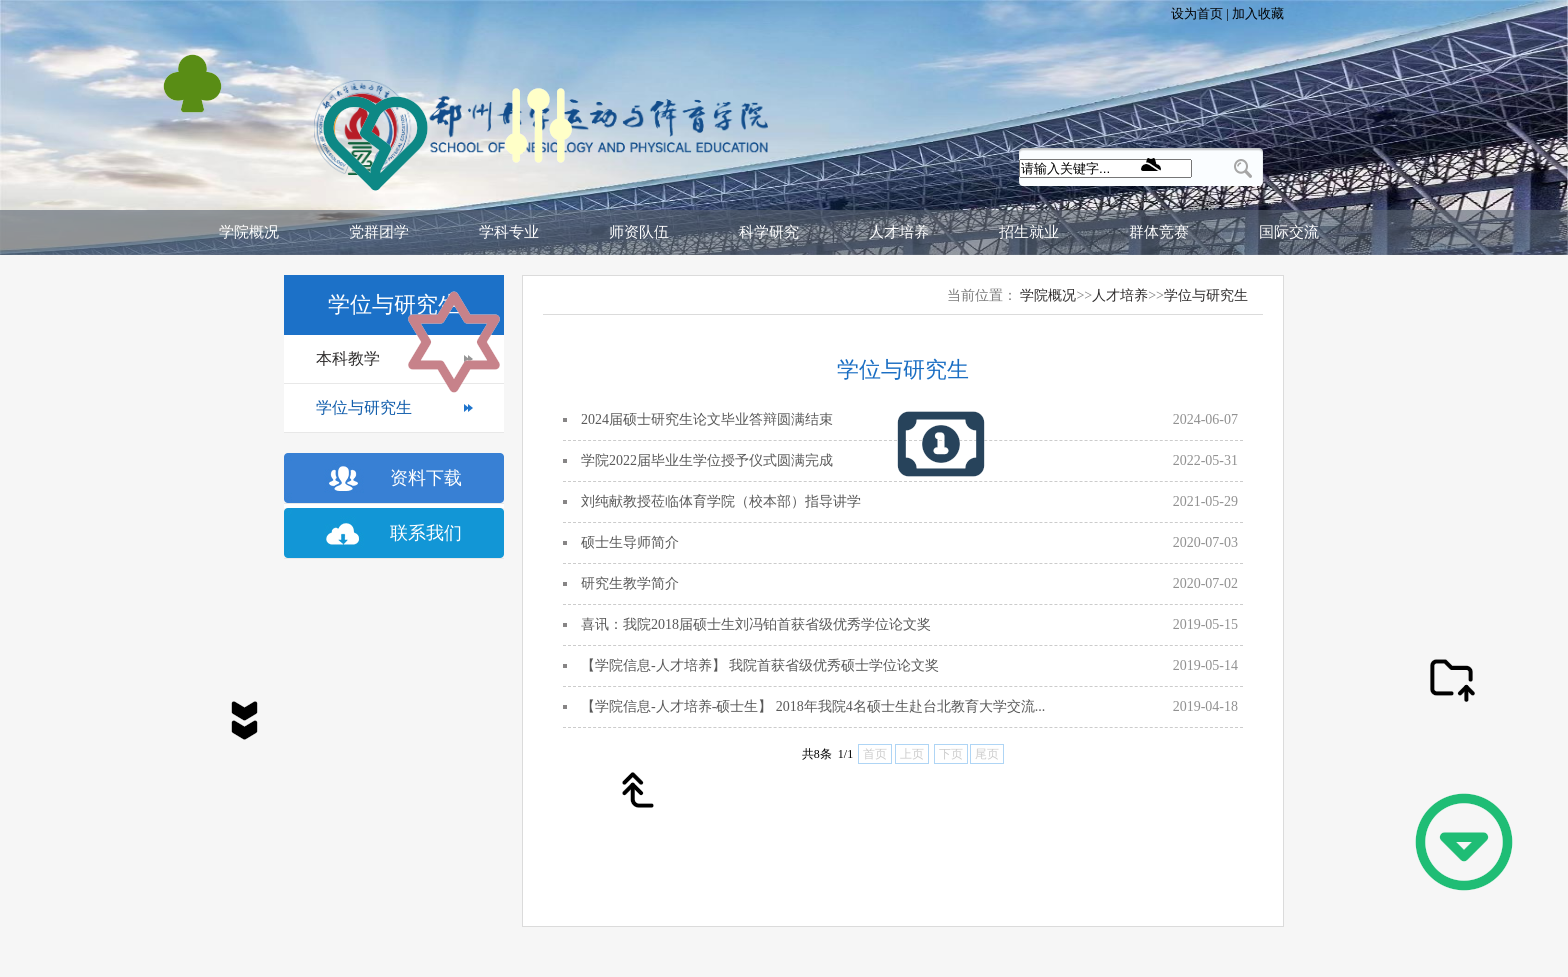 The width and height of the screenshot is (1568, 977). I want to click on select clubs suit in a card game, so click(192, 83).